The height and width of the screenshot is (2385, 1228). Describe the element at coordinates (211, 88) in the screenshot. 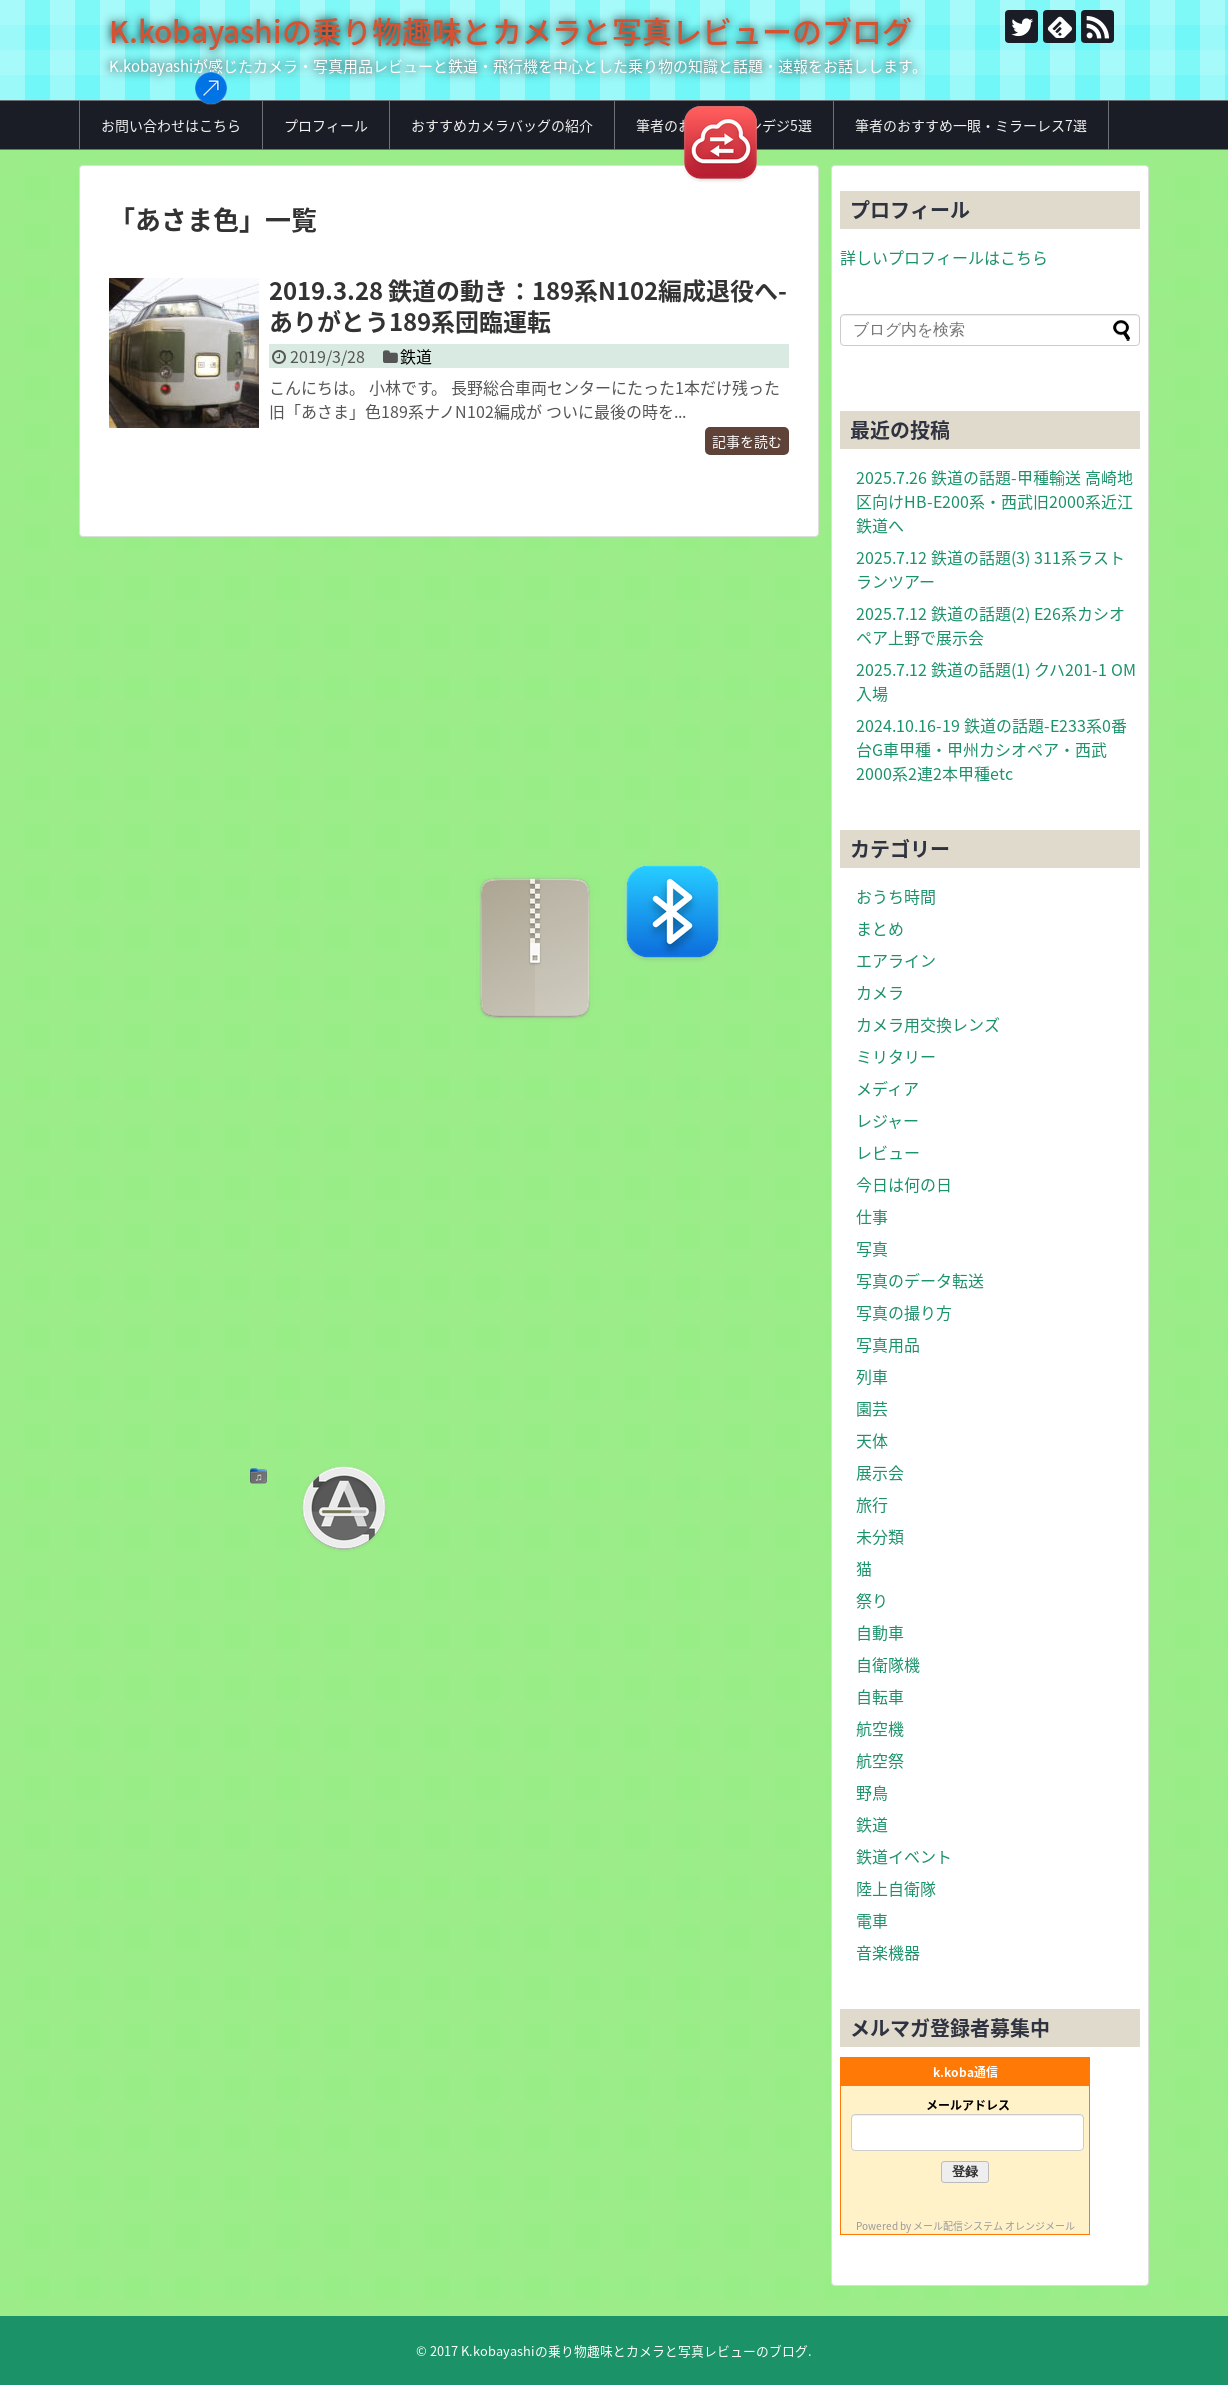

I see `indicates a symbolic link or shortcut to another file` at that location.